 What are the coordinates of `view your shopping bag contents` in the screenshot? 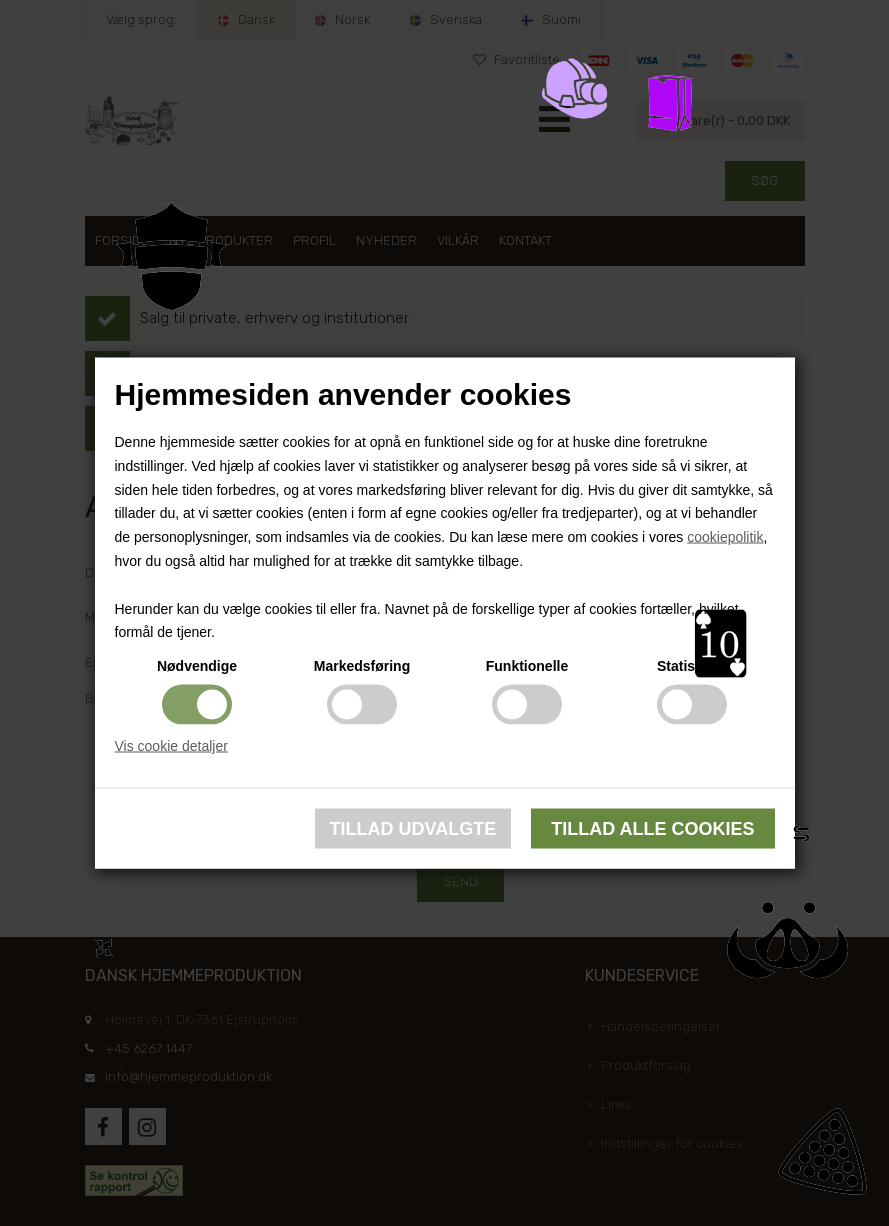 It's located at (671, 102).